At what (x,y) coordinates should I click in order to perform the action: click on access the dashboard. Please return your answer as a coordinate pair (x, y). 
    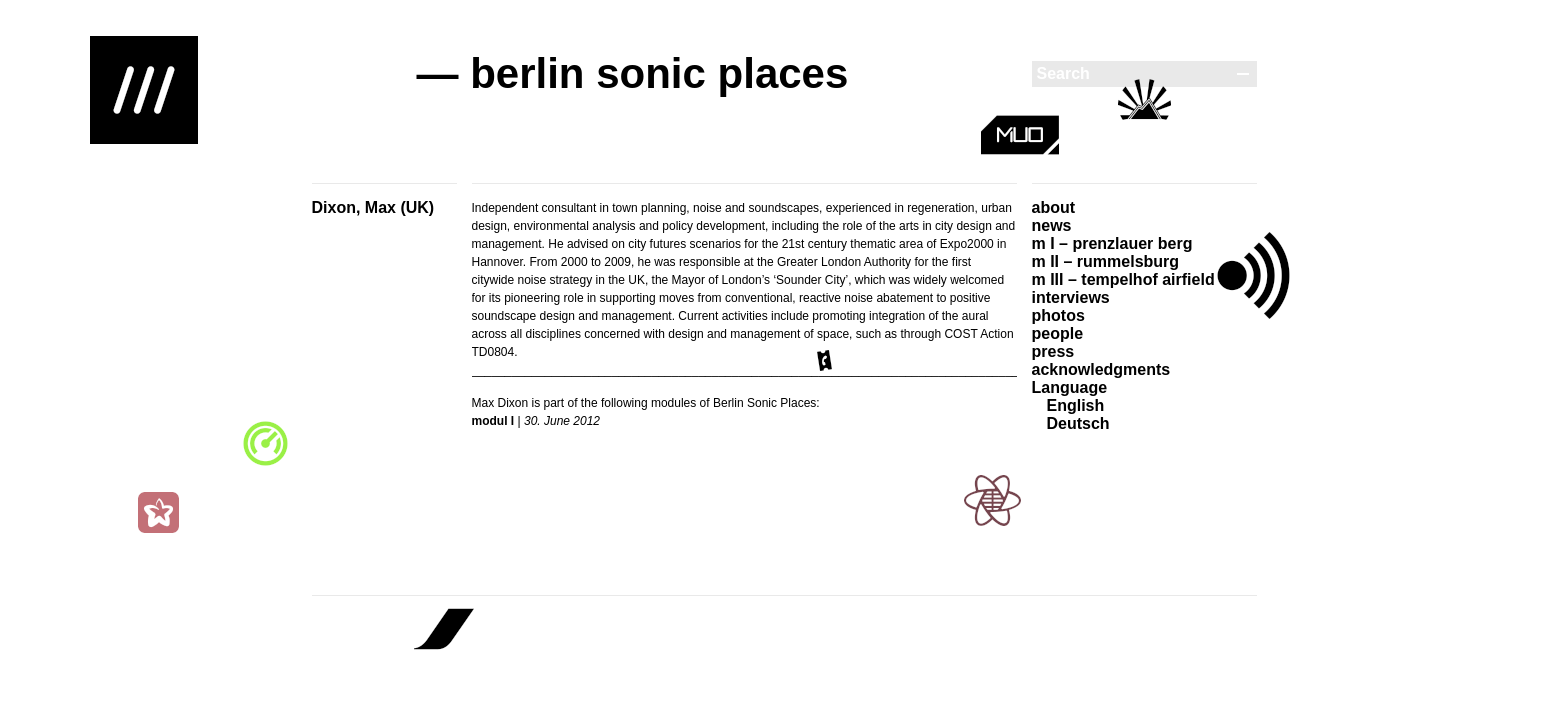
    Looking at the image, I should click on (265, 443).